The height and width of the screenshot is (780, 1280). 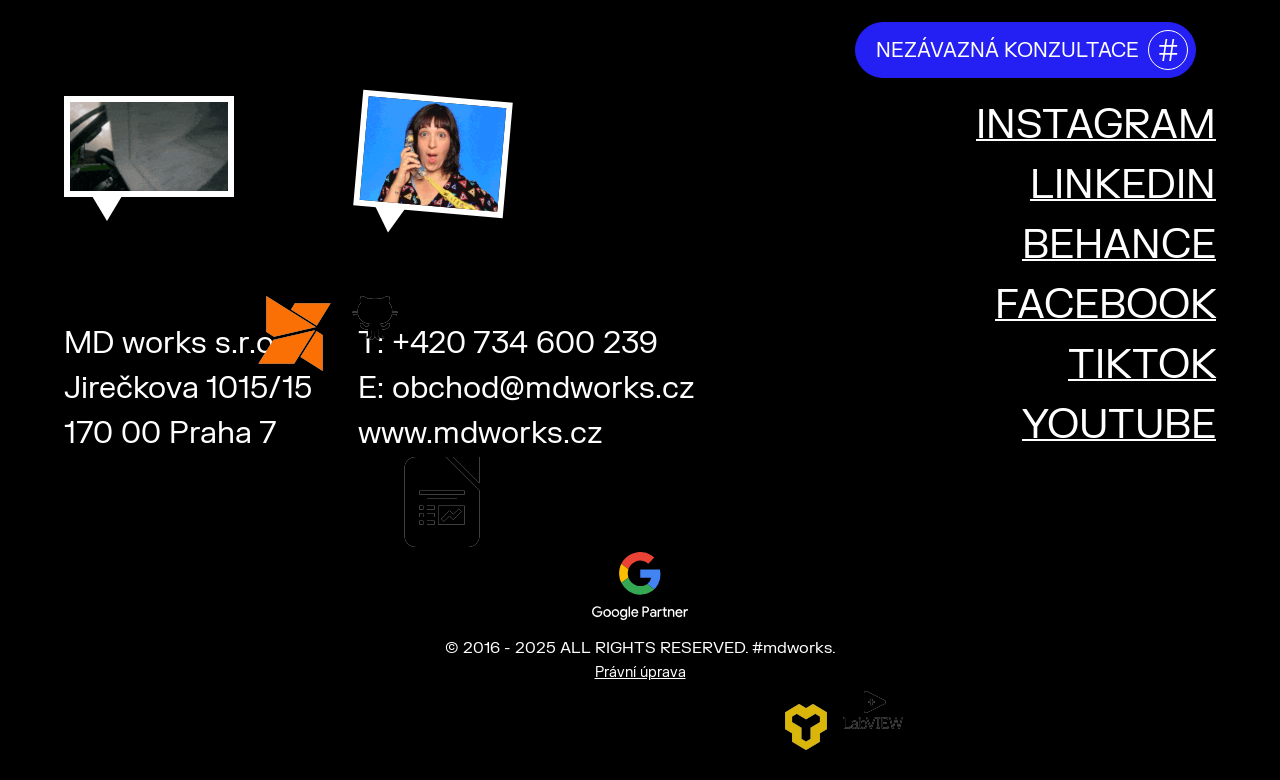 What do you see at coordinates (375, 318) in the screenshot?
I see `open refined github browser extension` at bounding box center [375, 318].